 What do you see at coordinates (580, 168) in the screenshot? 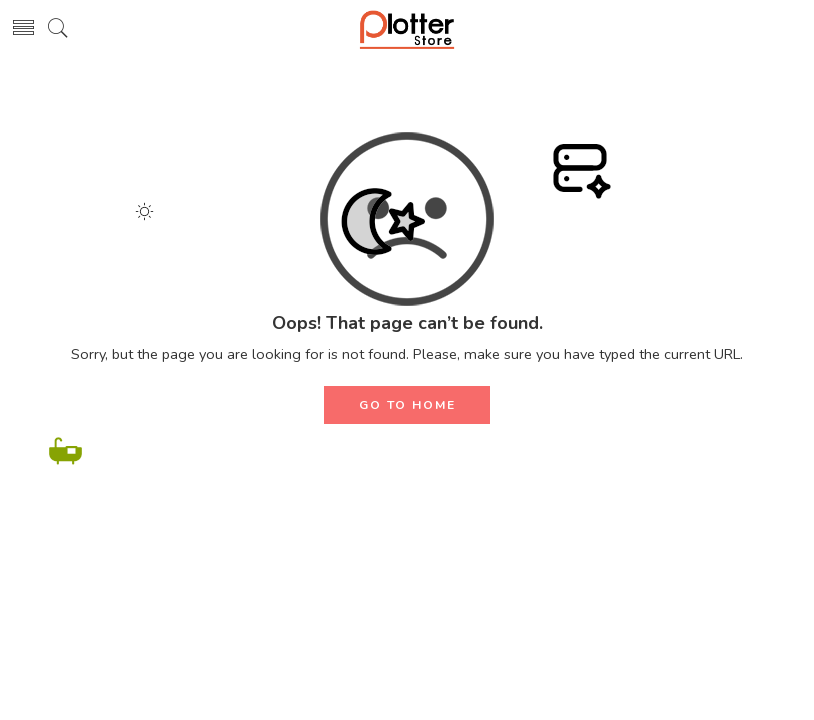
I see `access AI-powered server features` at bounding box center [580, 168].